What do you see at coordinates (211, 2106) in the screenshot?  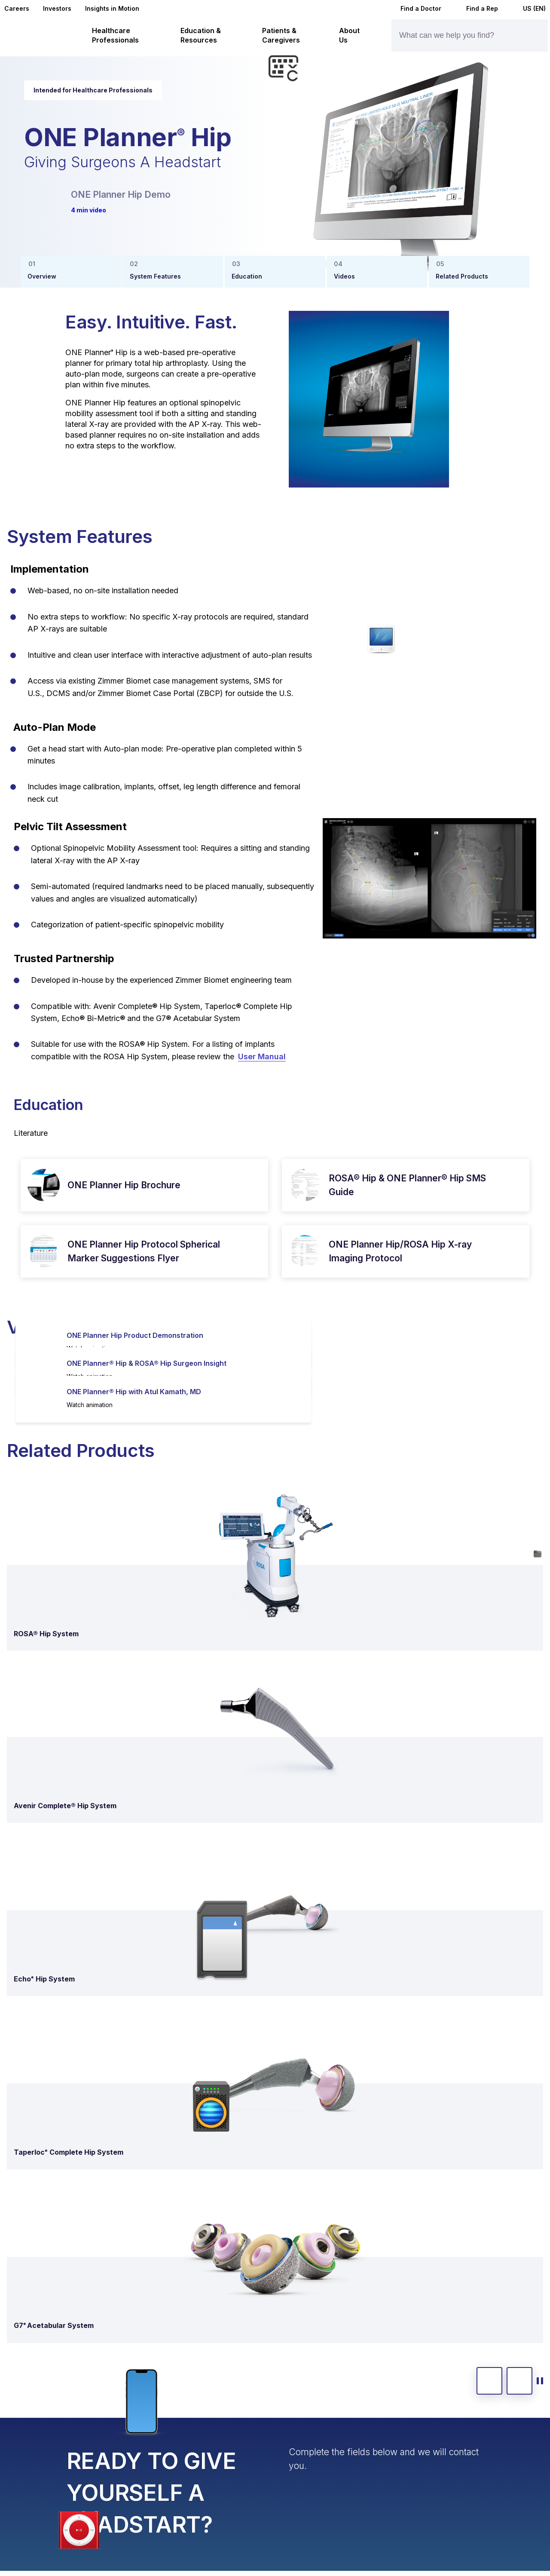 I see `access RAID 0 storage configuration settings` at bounding box center [211, 2106].